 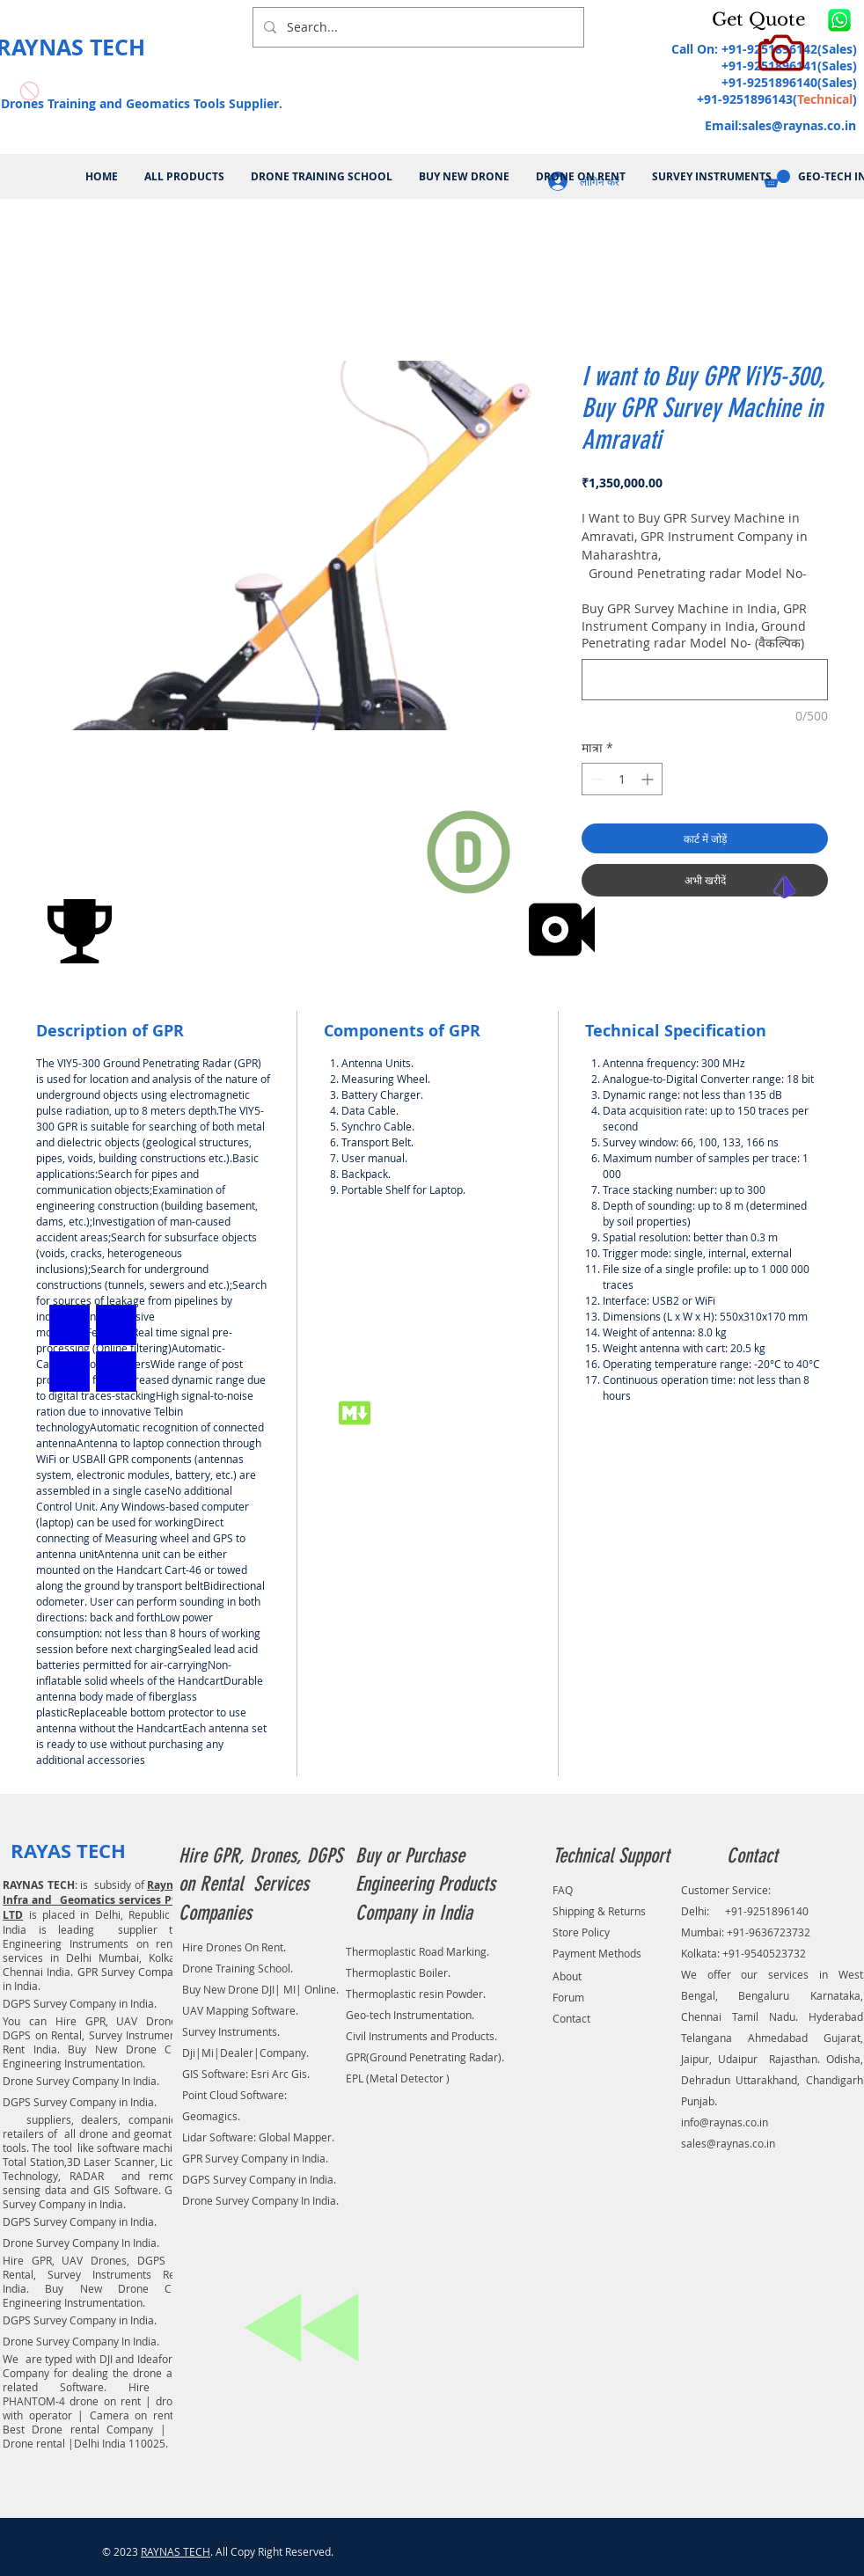 I want to click on skip to previous track, so click(x=301, y=2327).